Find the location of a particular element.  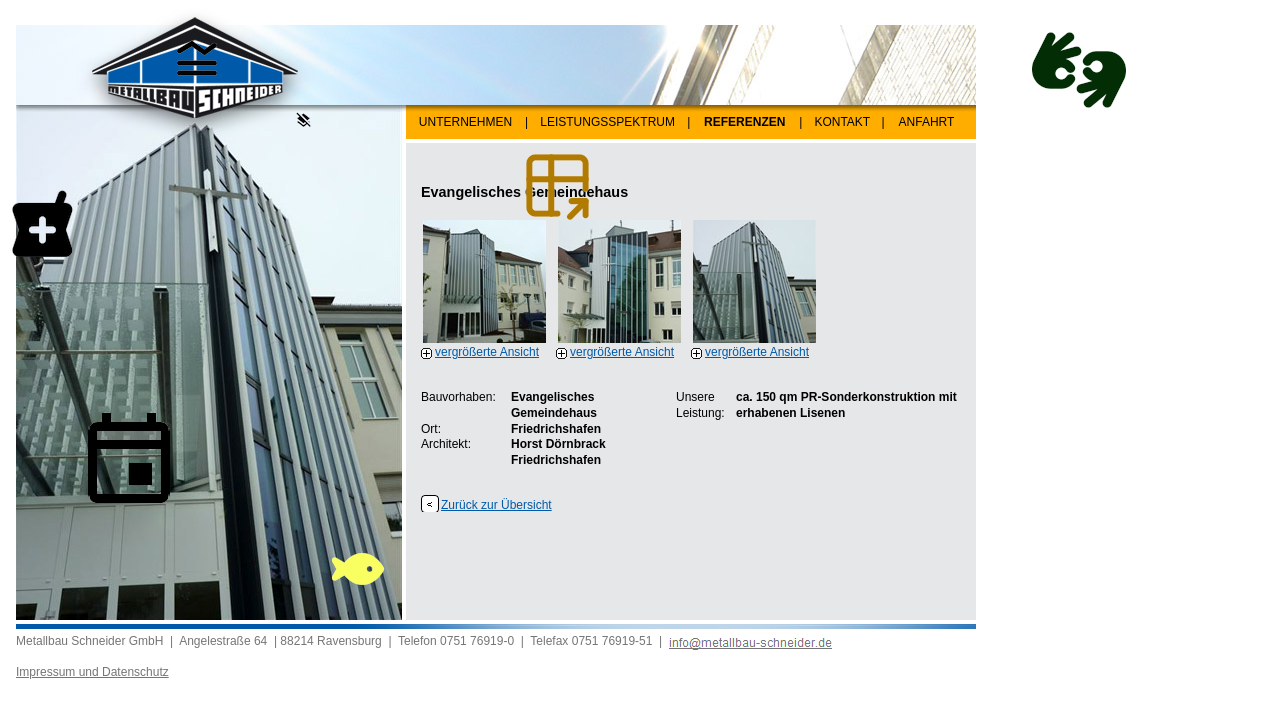

view calendar events is located at coordinates (129, 458).